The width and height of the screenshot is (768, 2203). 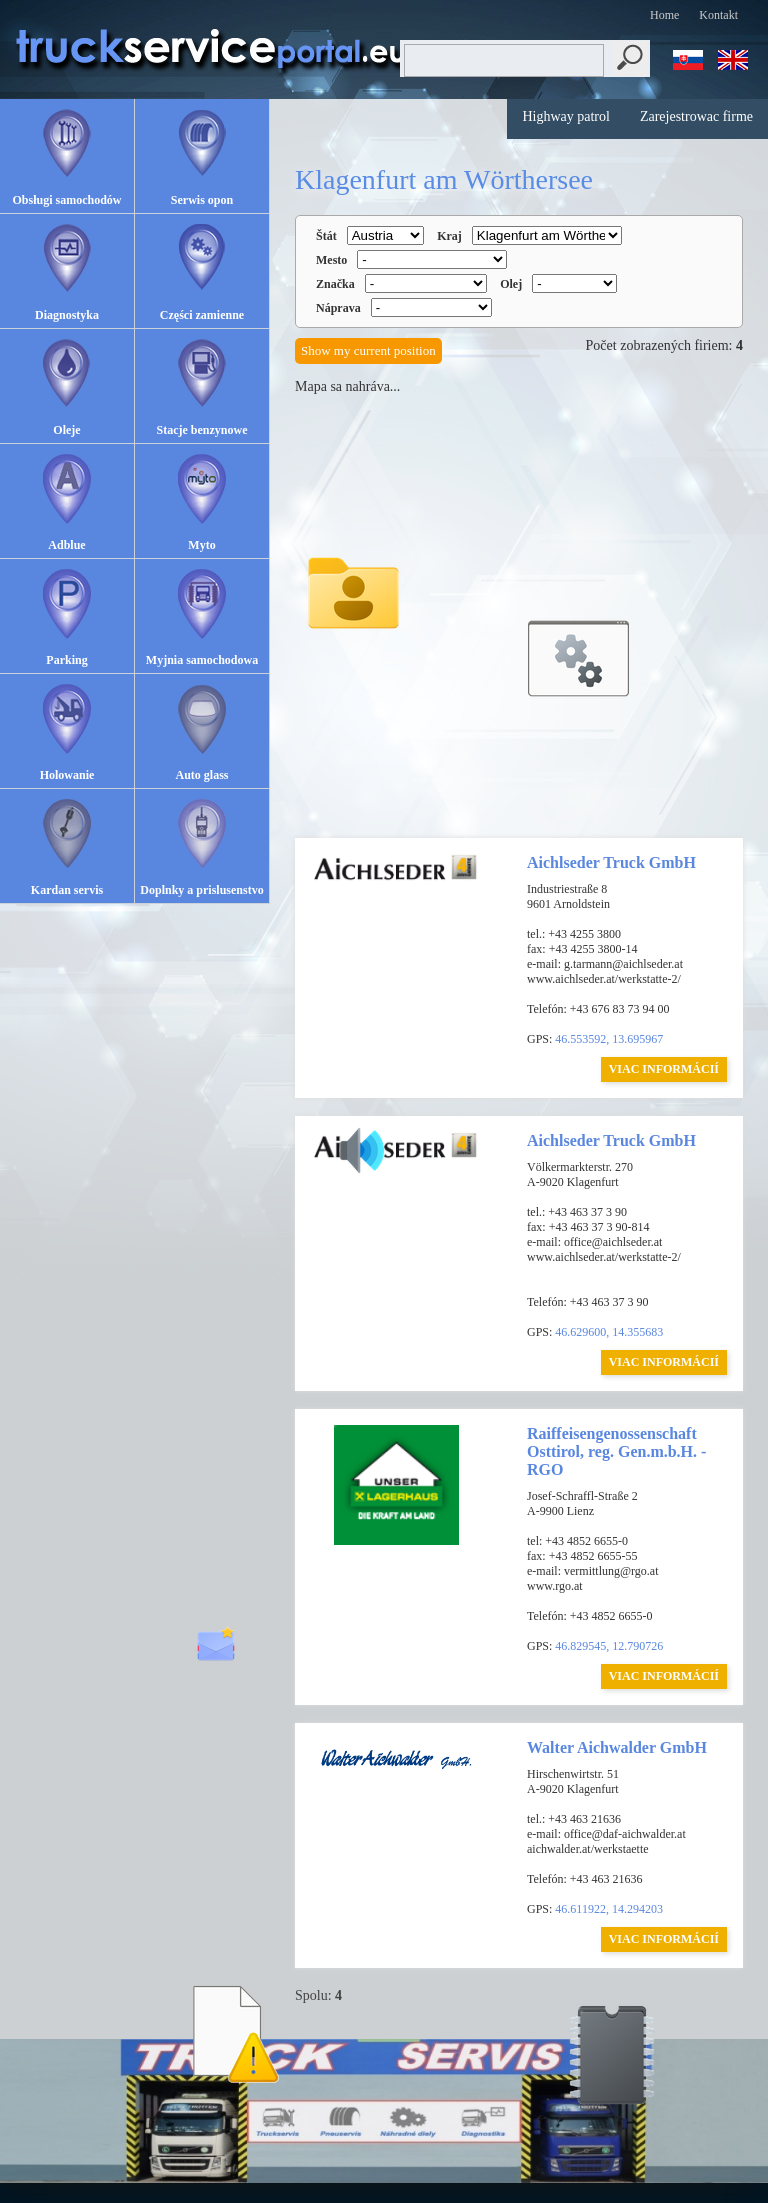 I want to click on indicates a file with an error or warning, so click(x=227, y=2031).